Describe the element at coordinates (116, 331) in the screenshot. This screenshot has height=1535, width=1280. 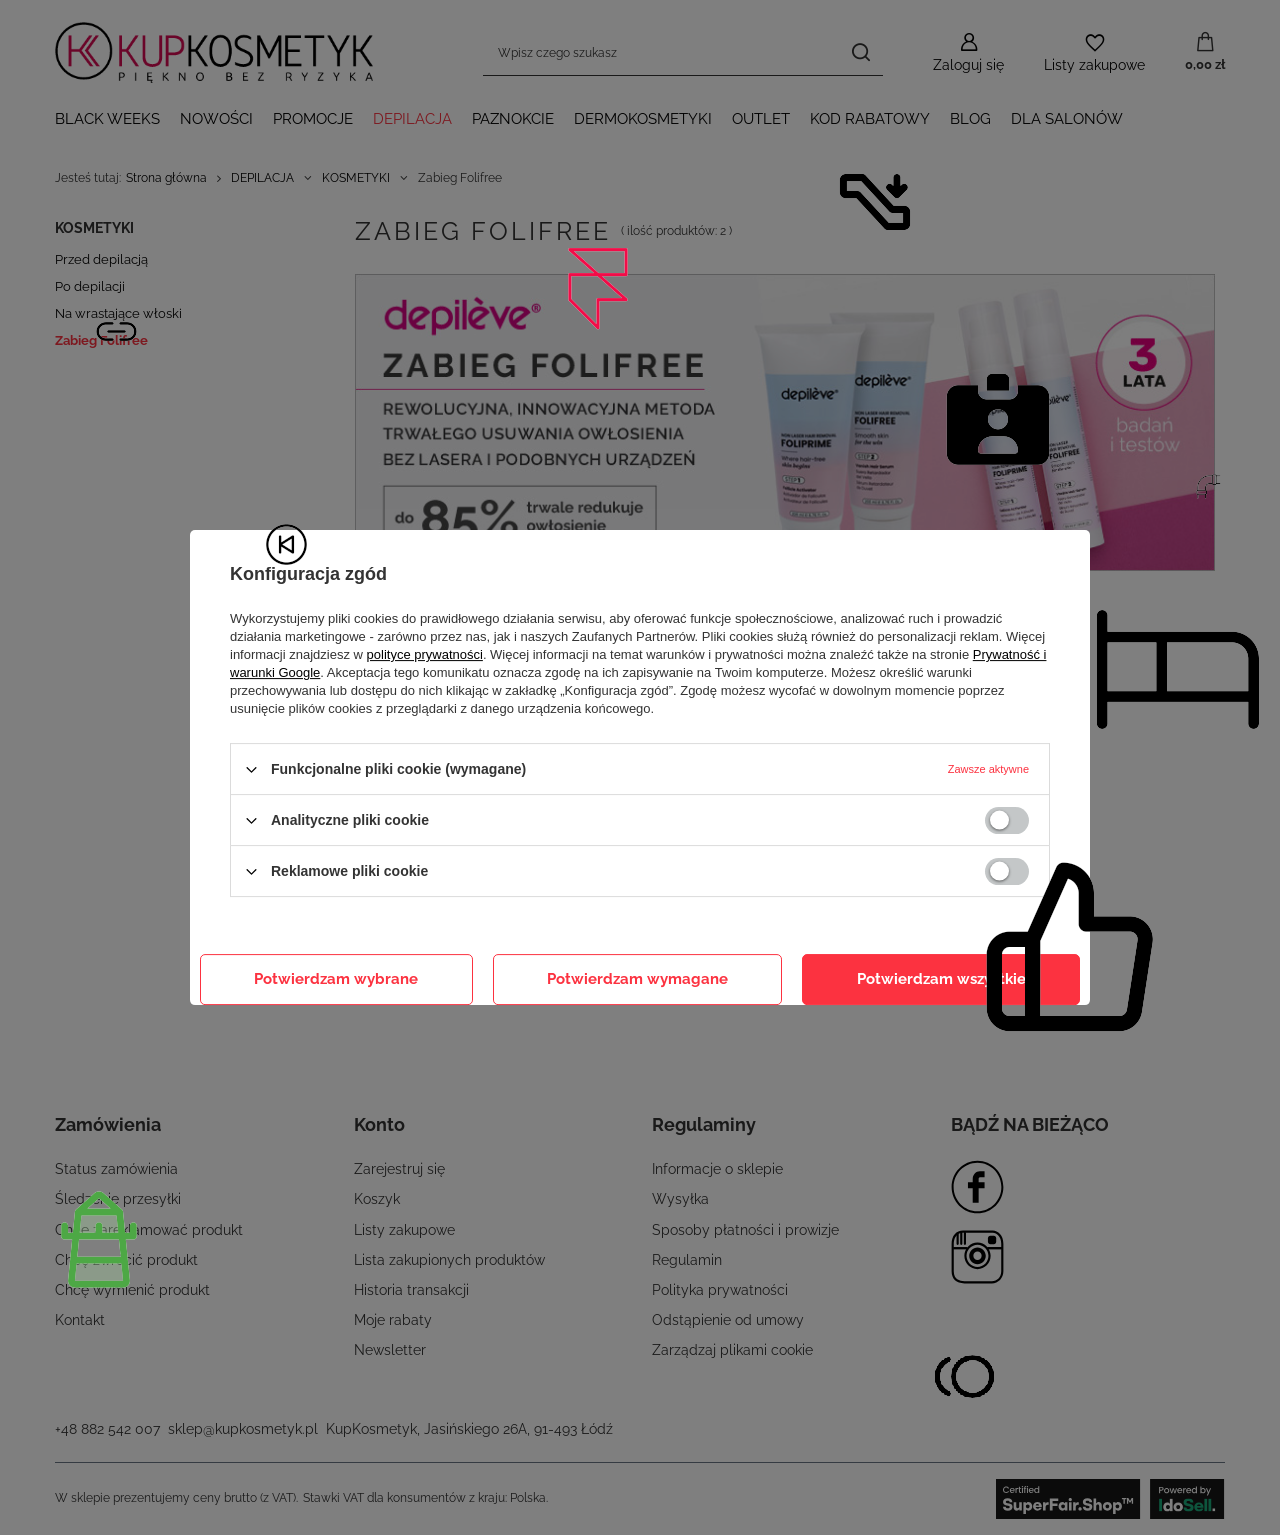
I see `copy link to clipboard` at that location.